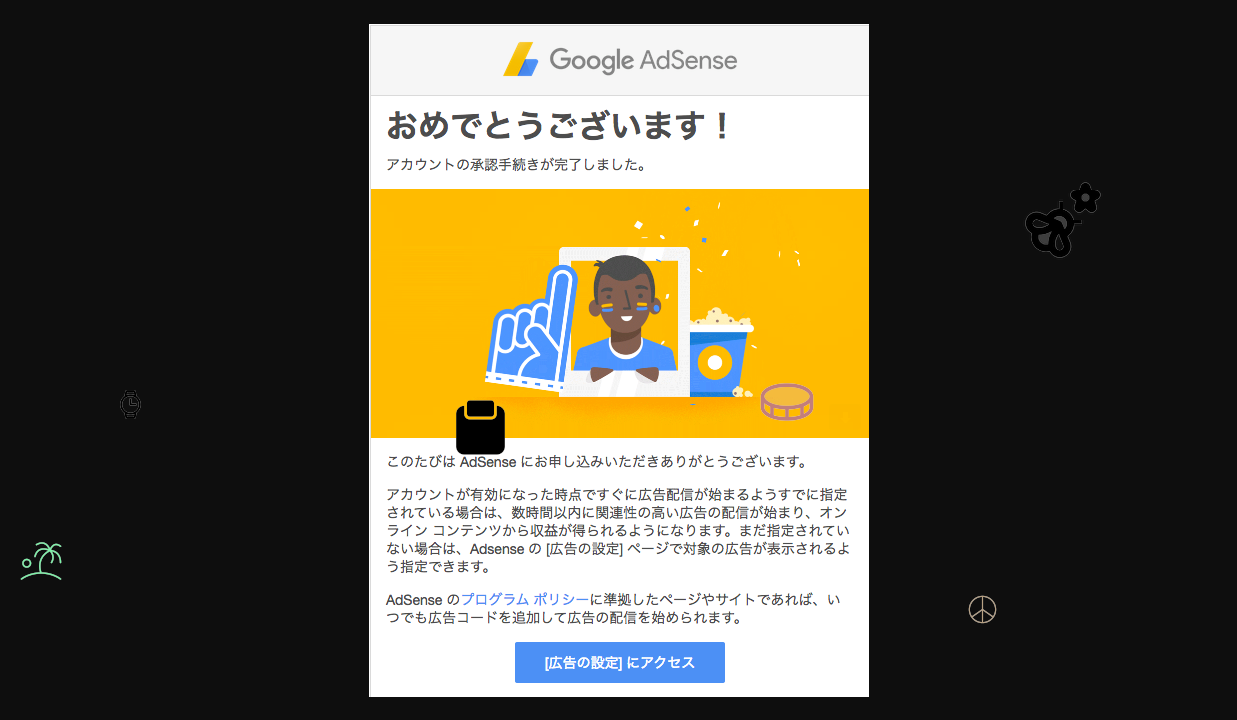  Describe the element at coordinates (130, 404) in the screenshot. I see `view time or clock settings` at that location.